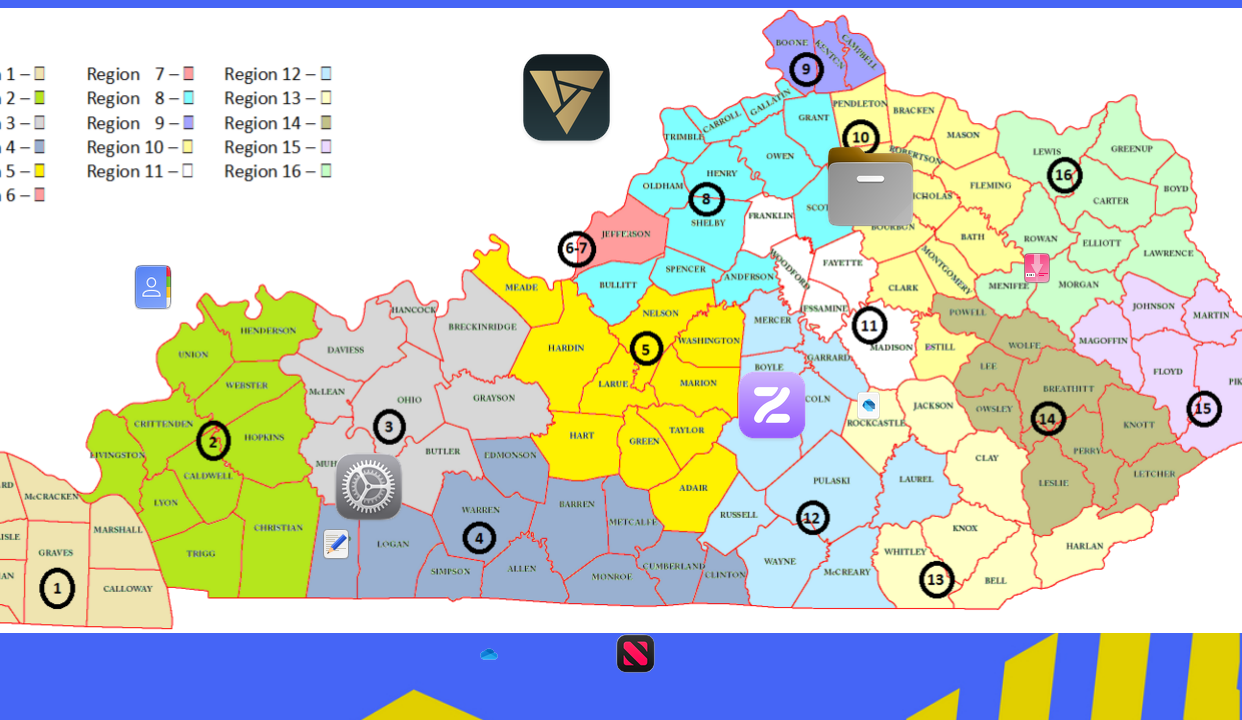 The width and height of the screenshot is (1242, 720). Describe the element at coordinates (336, 544) in the screenshot. I see `open the software learning center` at that location.